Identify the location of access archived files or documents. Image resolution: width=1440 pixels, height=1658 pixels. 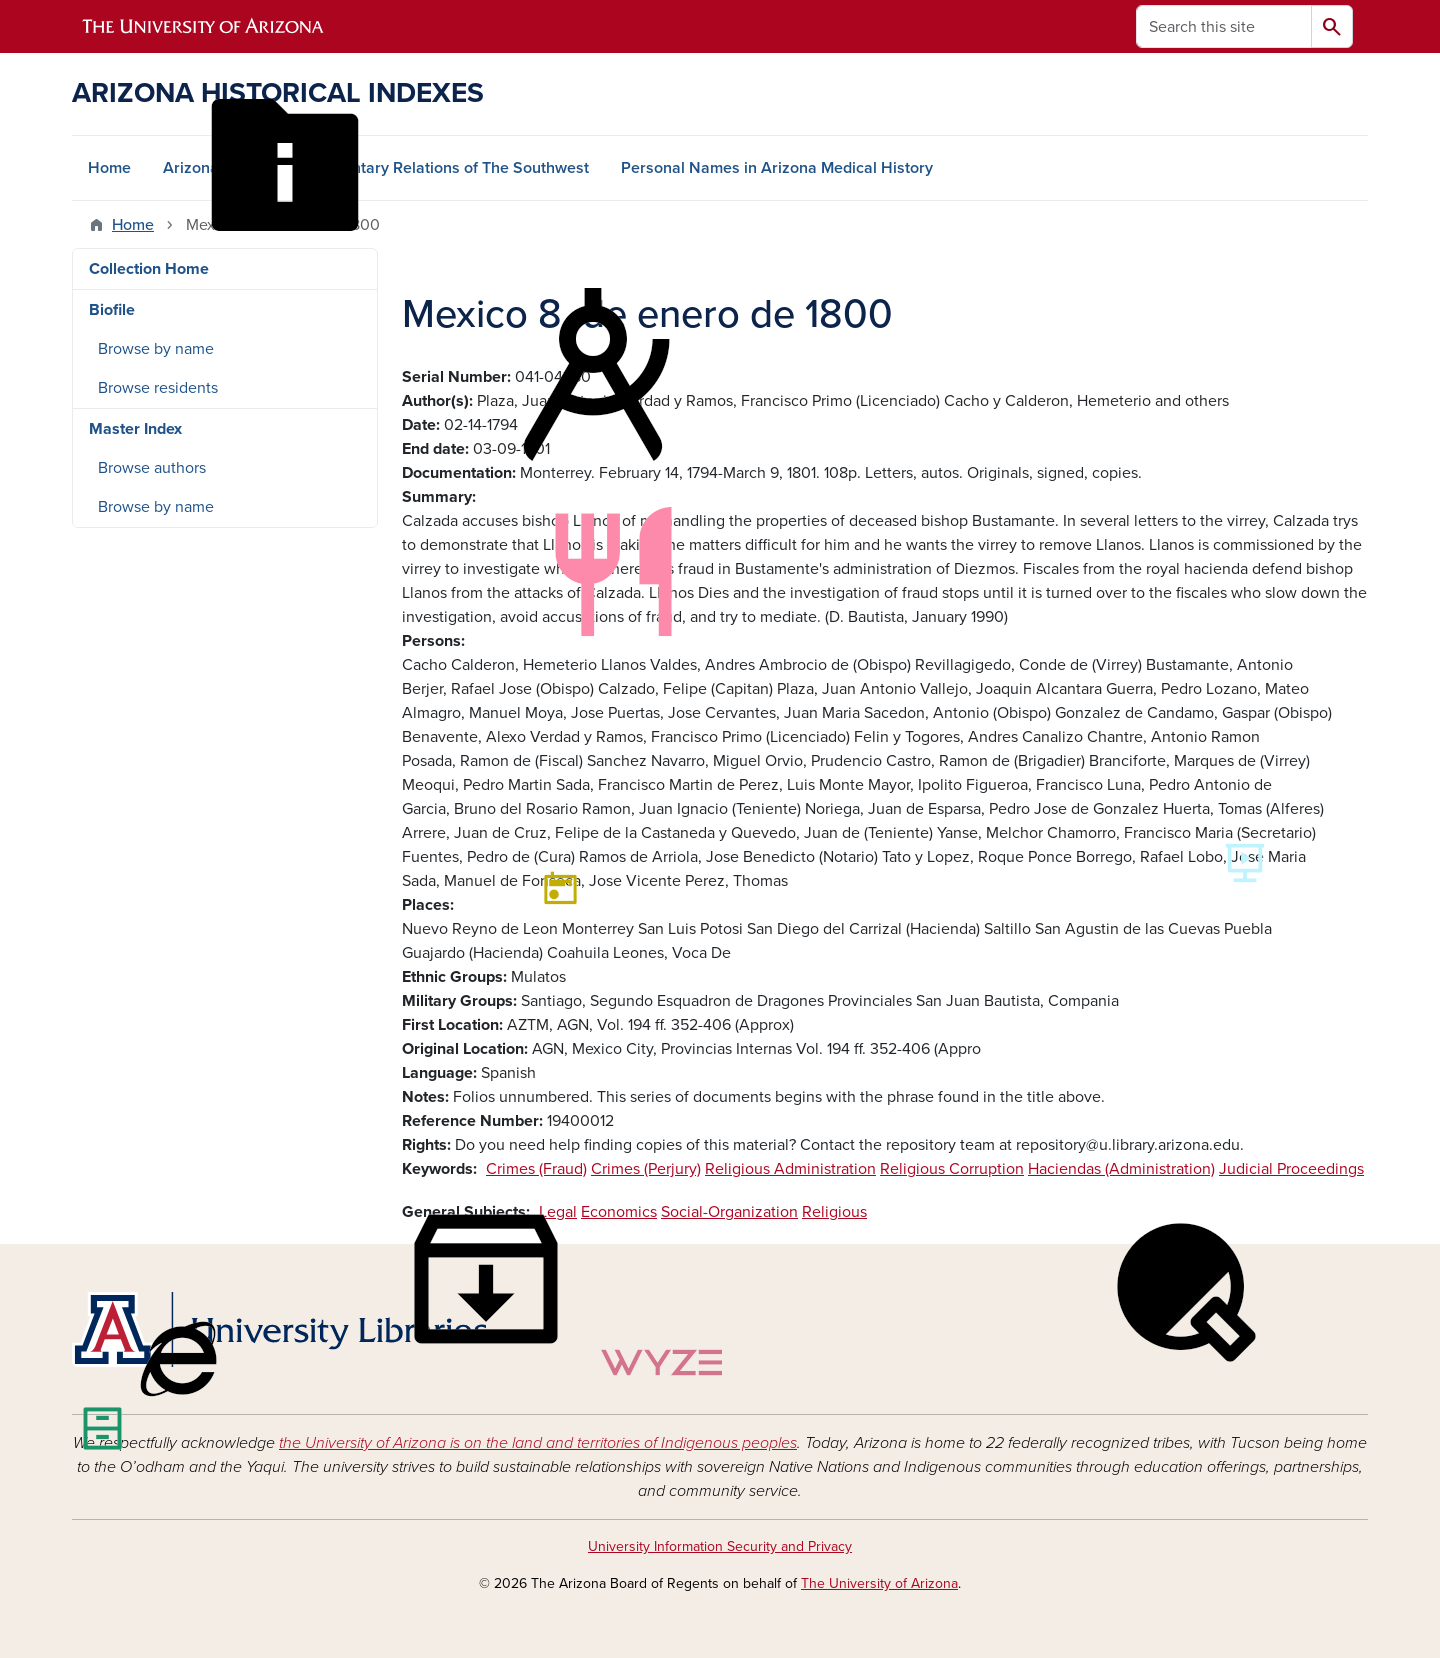
(102, 1428).